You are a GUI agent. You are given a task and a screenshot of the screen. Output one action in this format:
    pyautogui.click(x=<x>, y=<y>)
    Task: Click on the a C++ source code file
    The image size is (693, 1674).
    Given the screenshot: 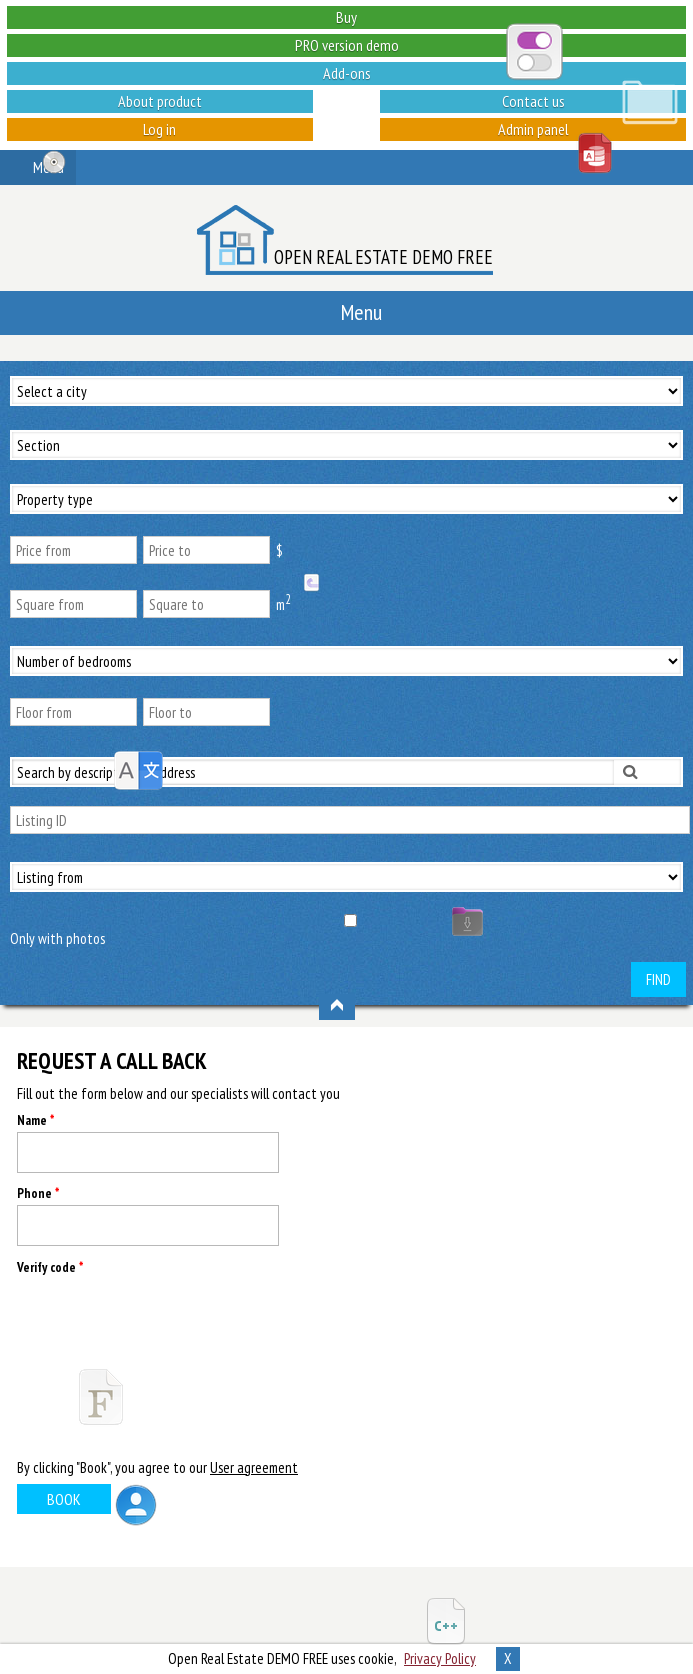 What is the action you would take?
    pyautogui.click(x=446, y=1621)
    